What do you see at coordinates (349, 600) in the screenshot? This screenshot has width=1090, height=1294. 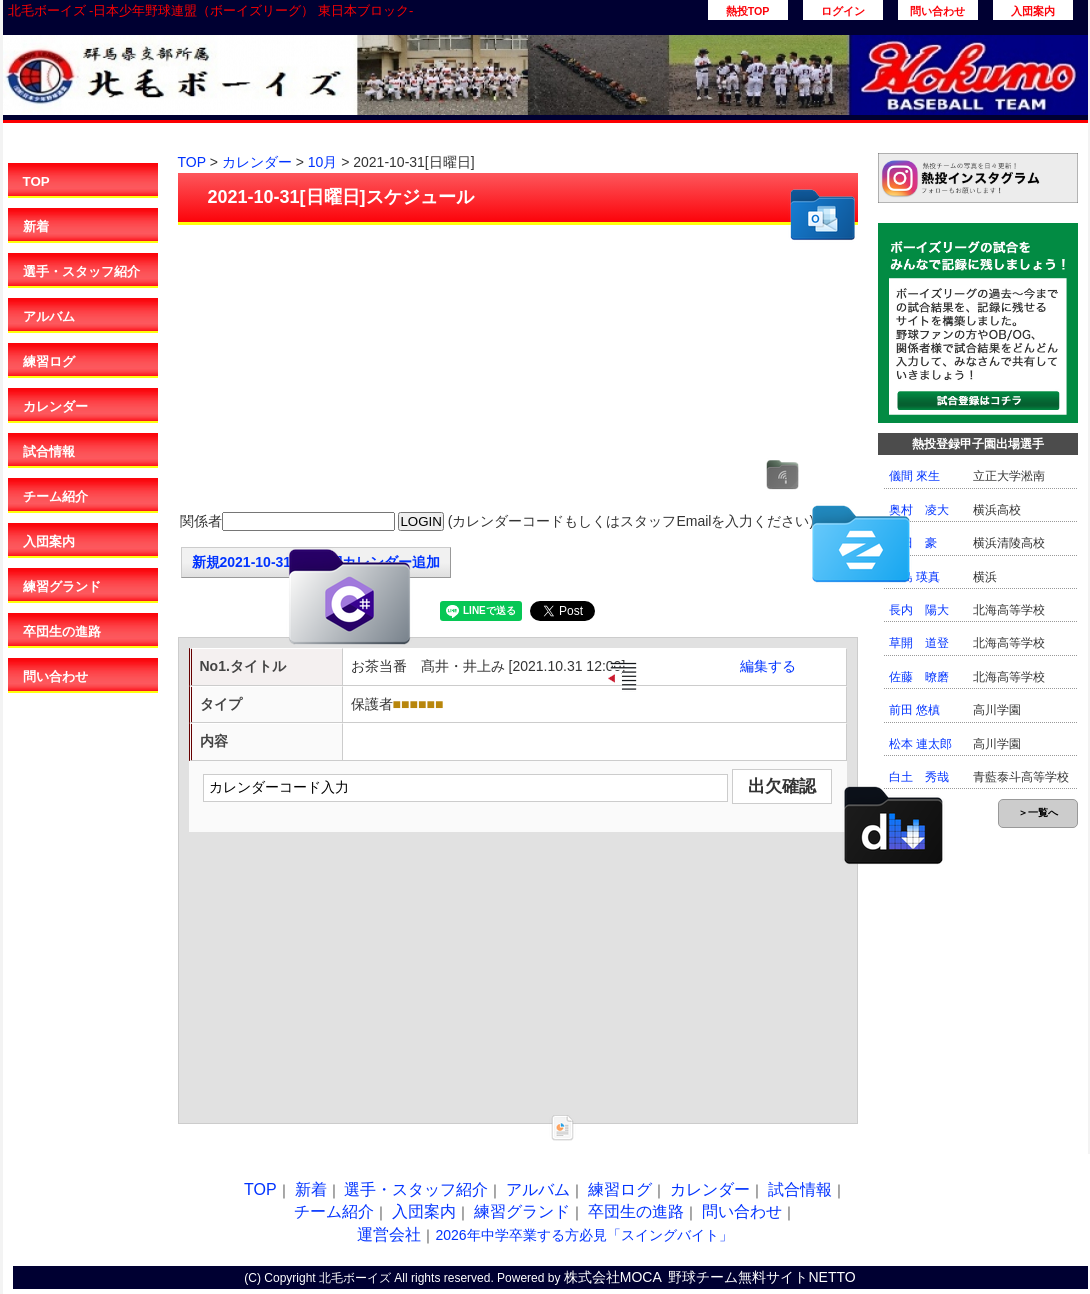 I see `folder containing C# project files` at bounding box center [349, 600].